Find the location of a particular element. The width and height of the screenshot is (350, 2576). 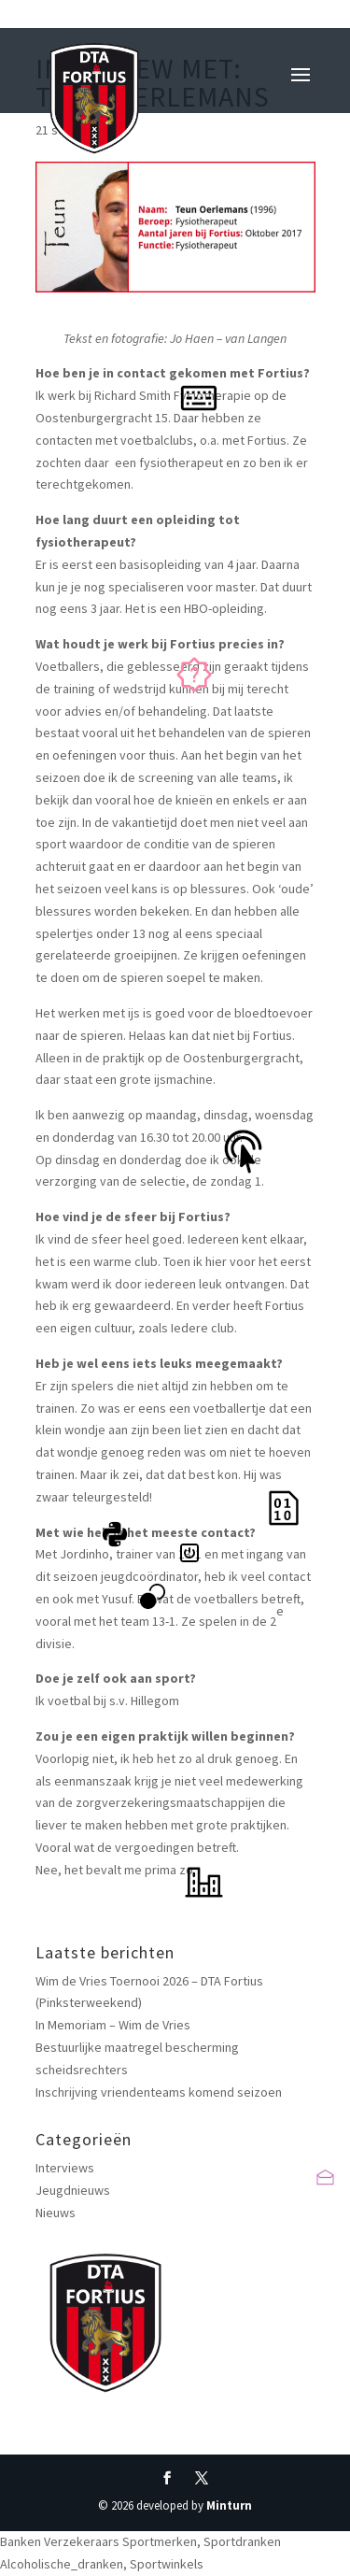

an opened or read email message is located at coordinates (325, 2177).